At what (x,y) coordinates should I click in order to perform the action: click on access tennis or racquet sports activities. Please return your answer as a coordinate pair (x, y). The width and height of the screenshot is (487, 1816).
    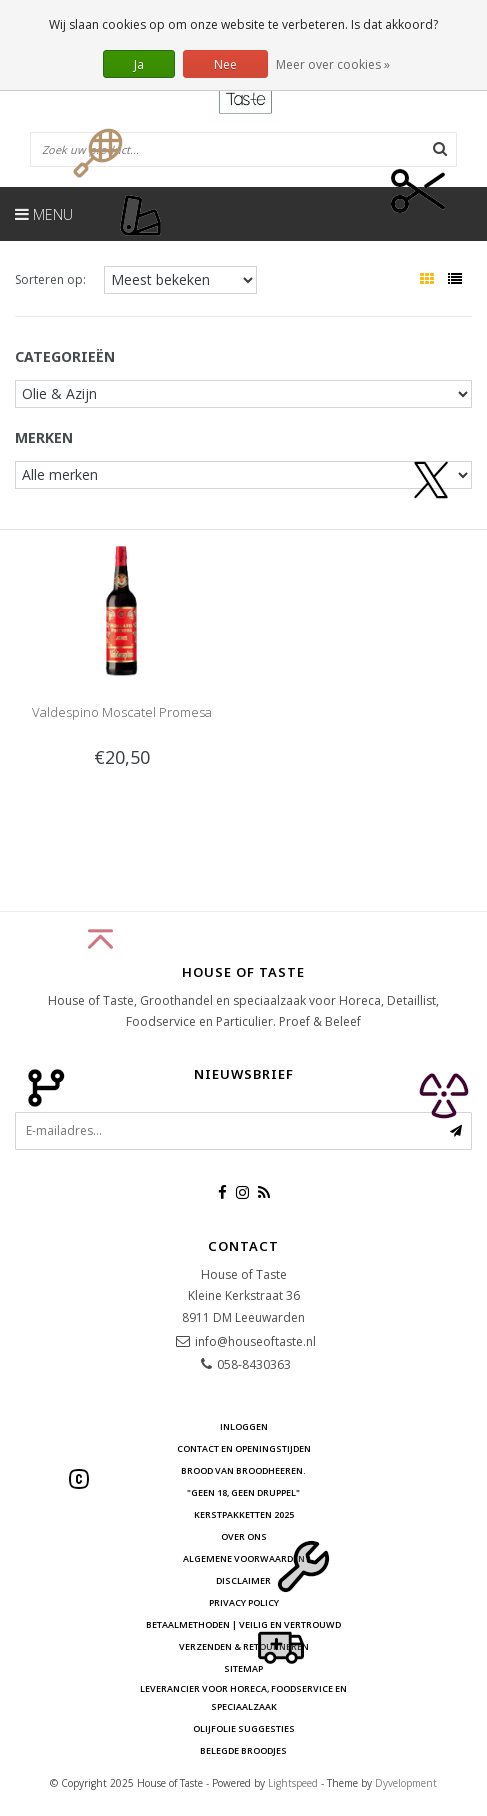
    Looking at the image, I should click on (97, 154).